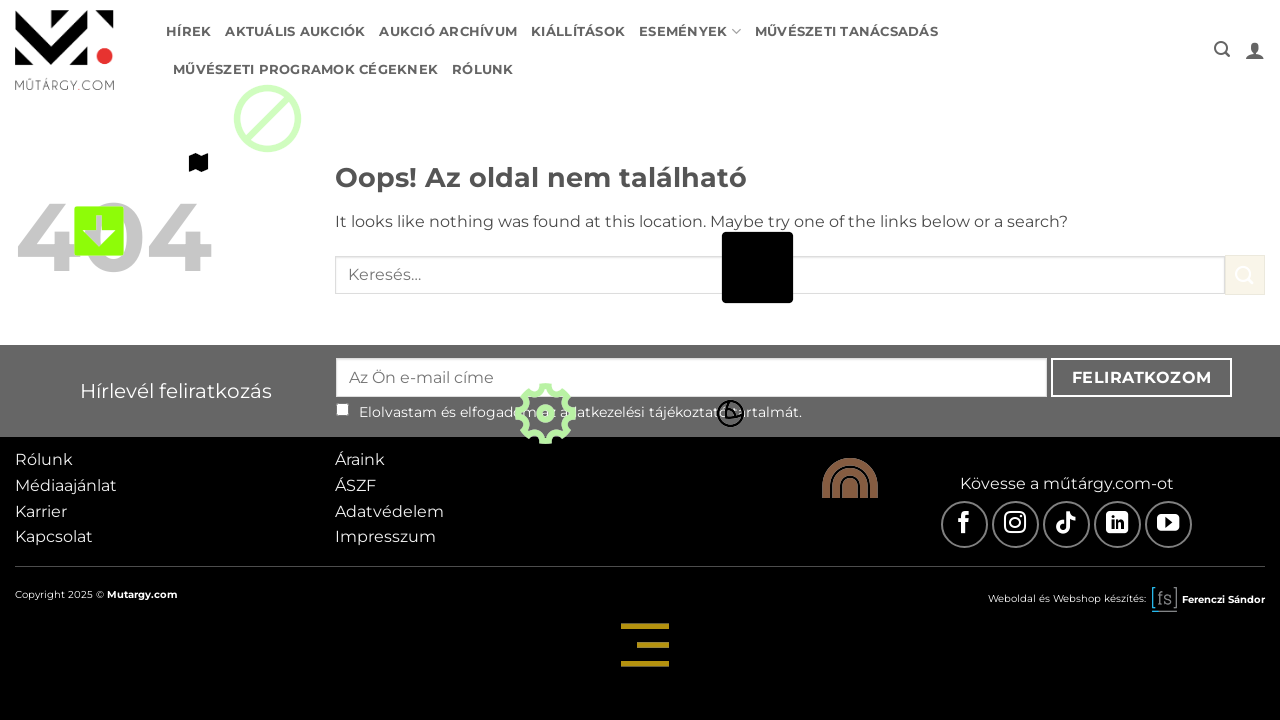  What do you see at coordinates (757, 267) in the screenshot?
I see `an unchecked or empty checkbox state` at bounding box center [757, 267].